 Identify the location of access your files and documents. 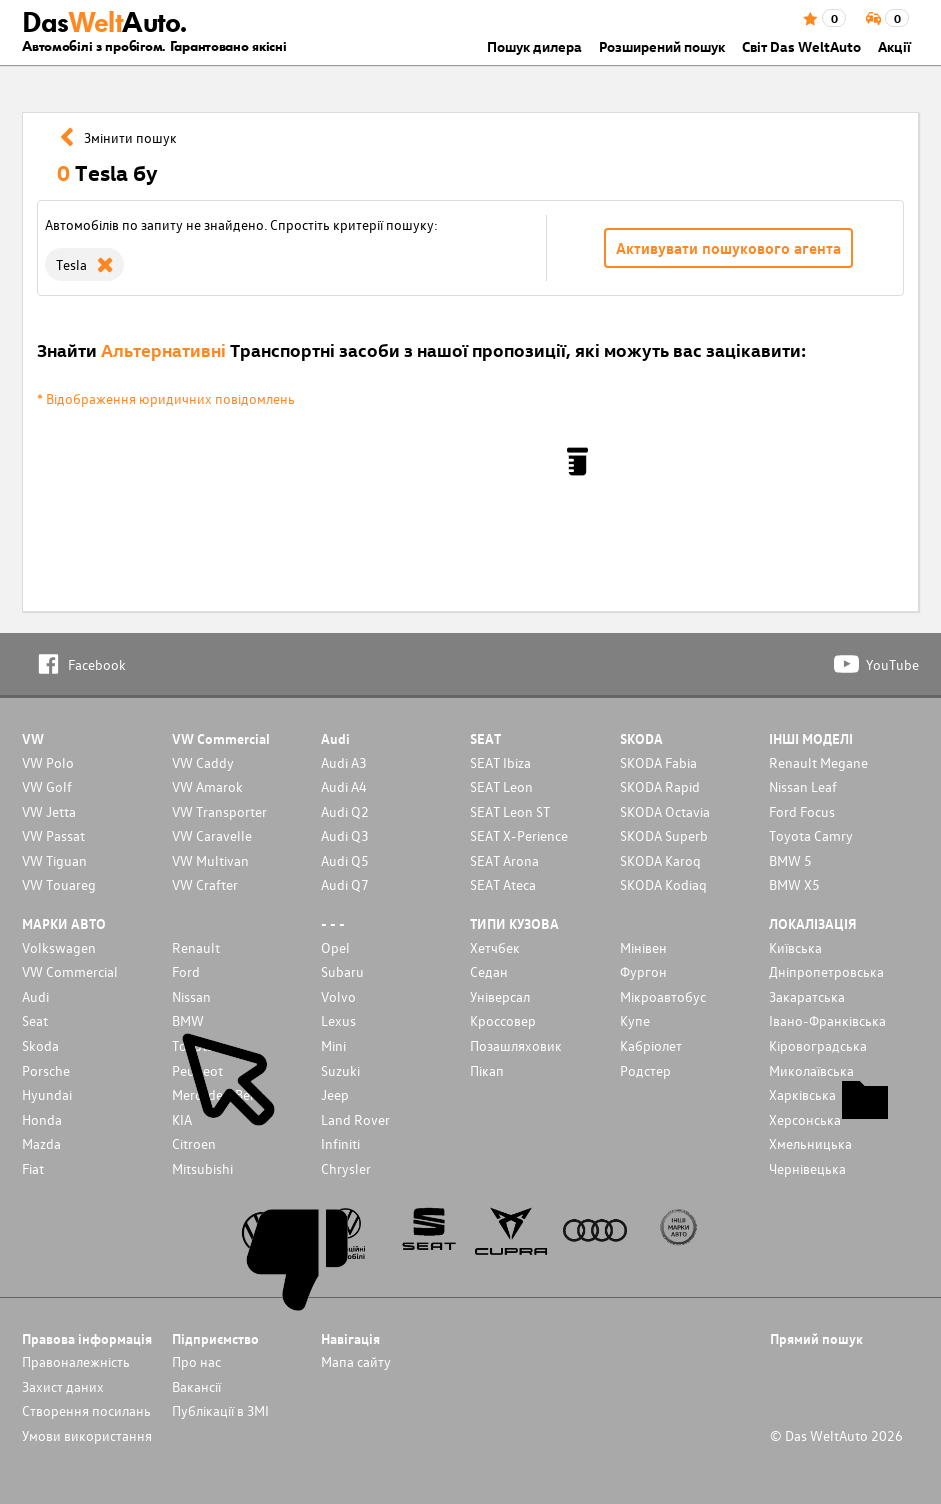
(865, 1100).